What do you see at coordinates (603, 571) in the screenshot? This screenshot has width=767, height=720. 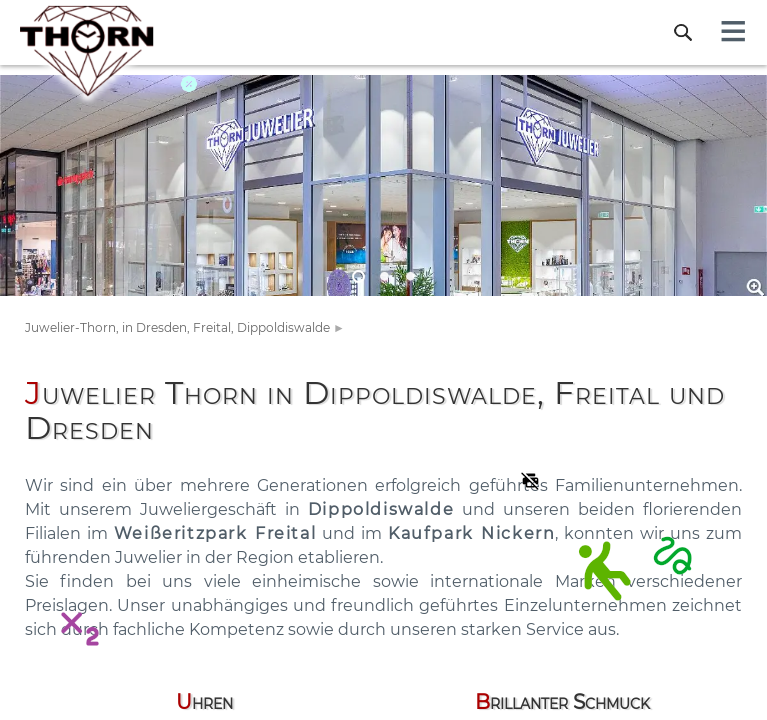 I see `indicates a slip or fall hazard warning` at bounding box center [603, 571].